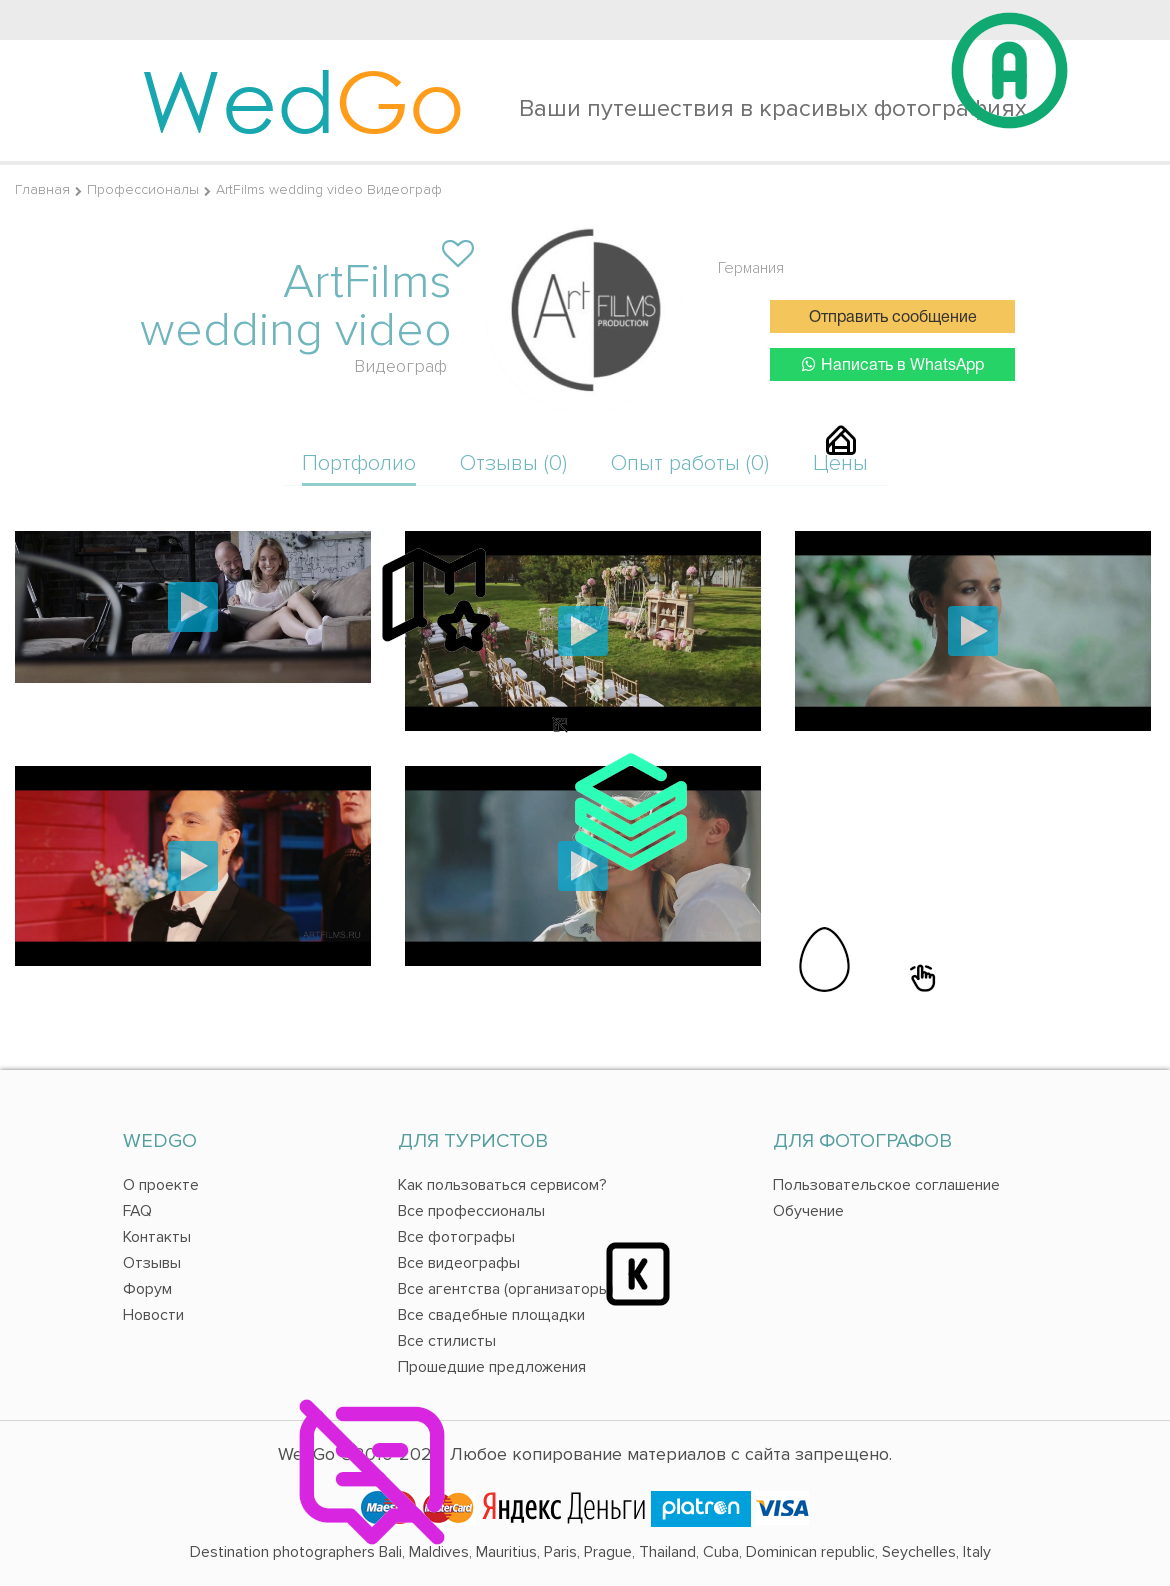  What do you see at coordinates (560, 725) in the screenshot?
I see `disable measurement tools` at bounding box center [560, 725].